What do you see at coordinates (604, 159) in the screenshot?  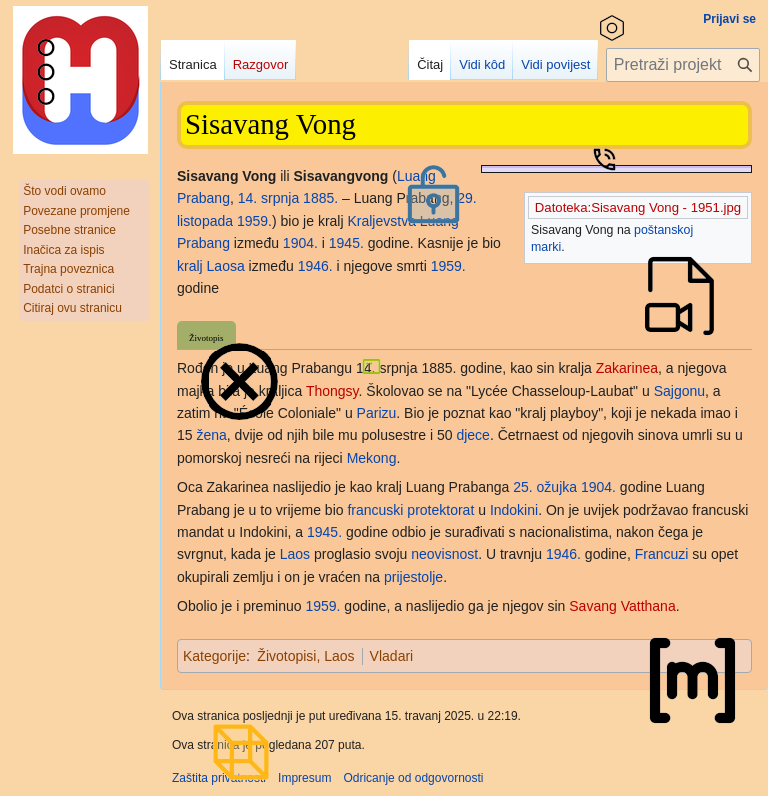 I see `indicates an active phone call in progress` at bounding box center [604, 159].